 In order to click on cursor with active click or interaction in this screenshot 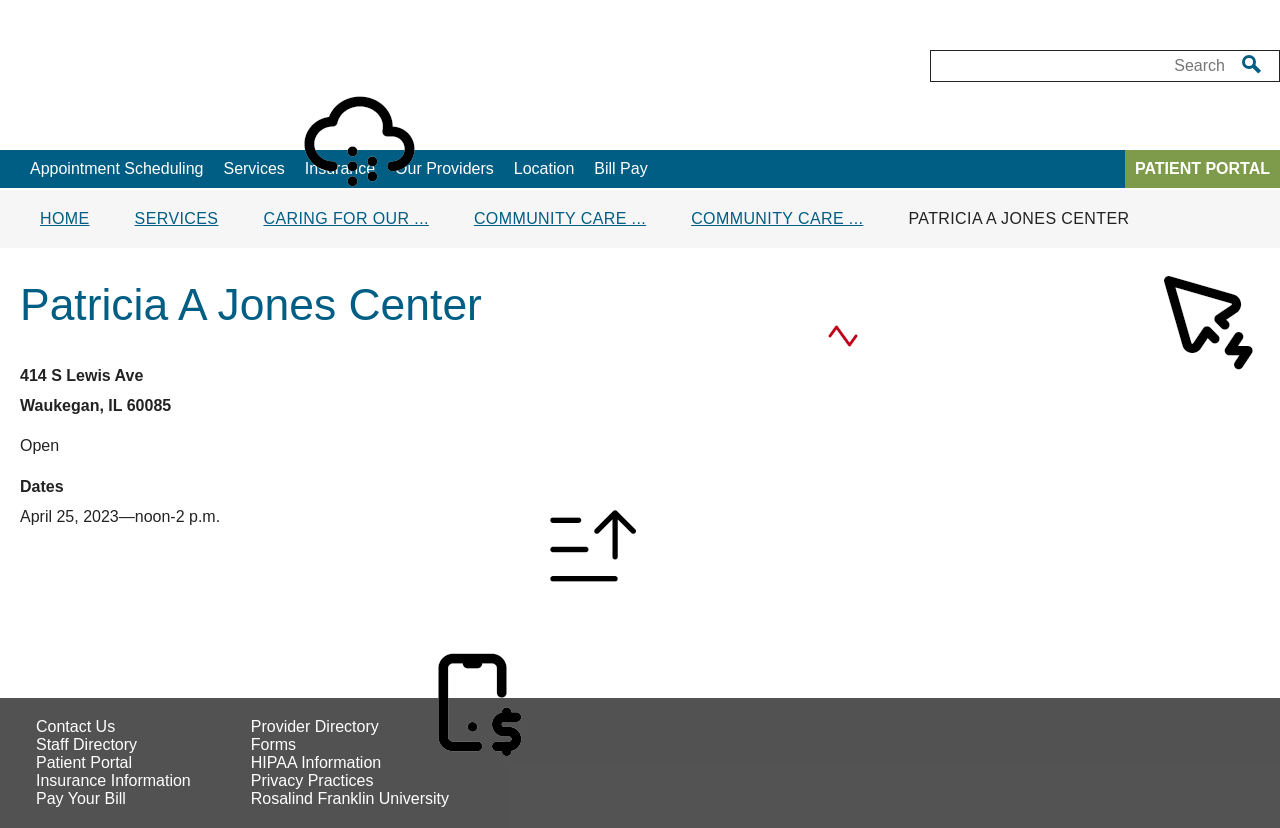, I will do `click(1206, 318)`.